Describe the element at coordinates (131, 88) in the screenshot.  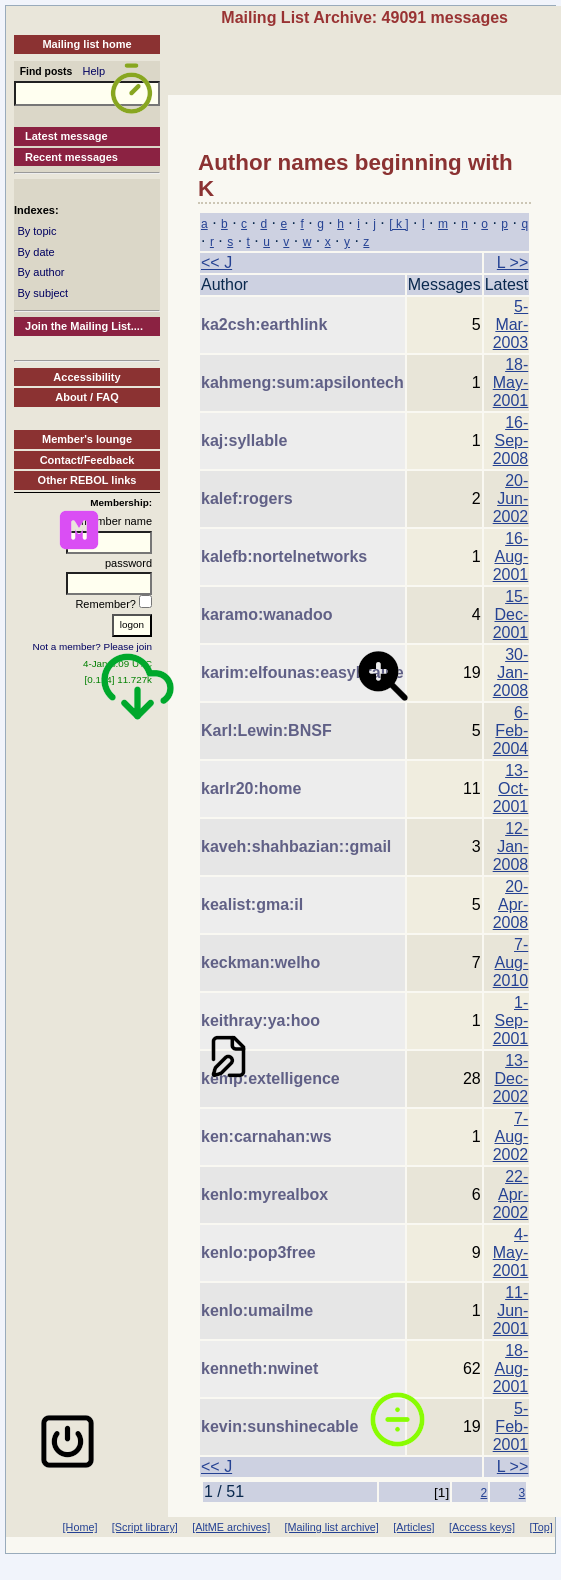
I see `start or set a timer` at that location.